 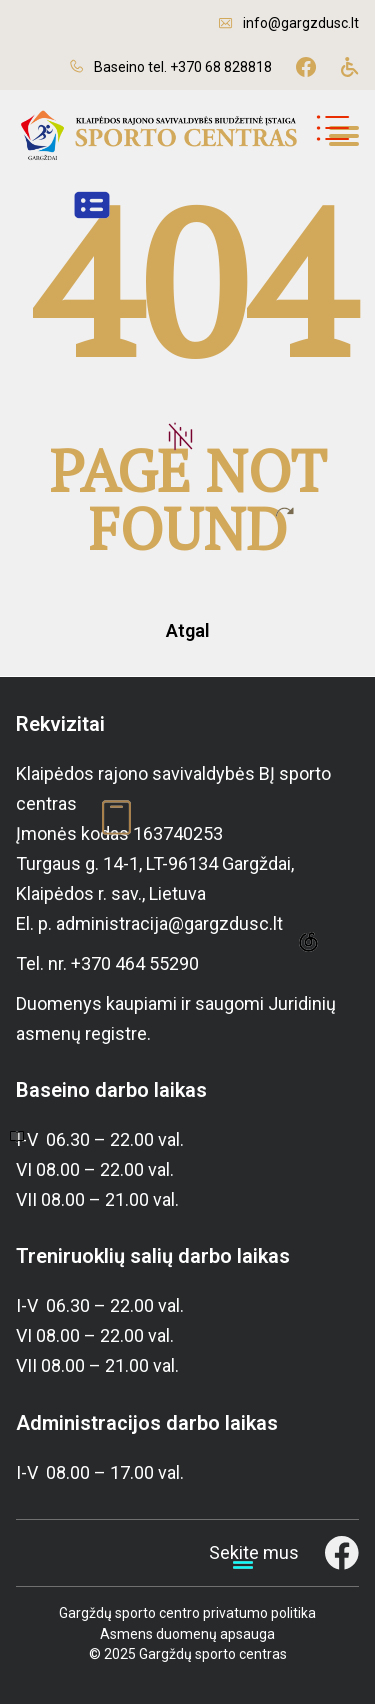 What do you see at coordinates (308, 942) in the screenshot?
I see `open NetEase Music app` at bounding box center [308, 942].